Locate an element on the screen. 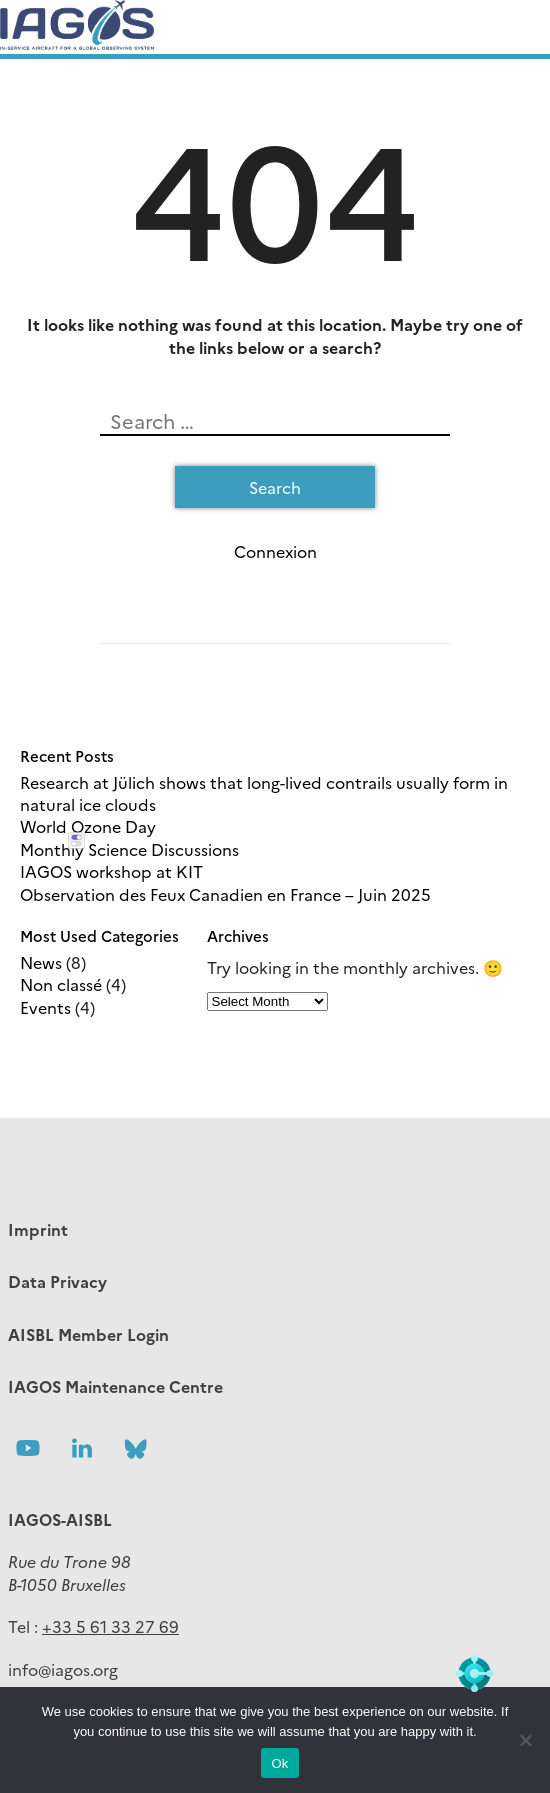  open central app for managing connected devices is located at coordinates (474, 1673).